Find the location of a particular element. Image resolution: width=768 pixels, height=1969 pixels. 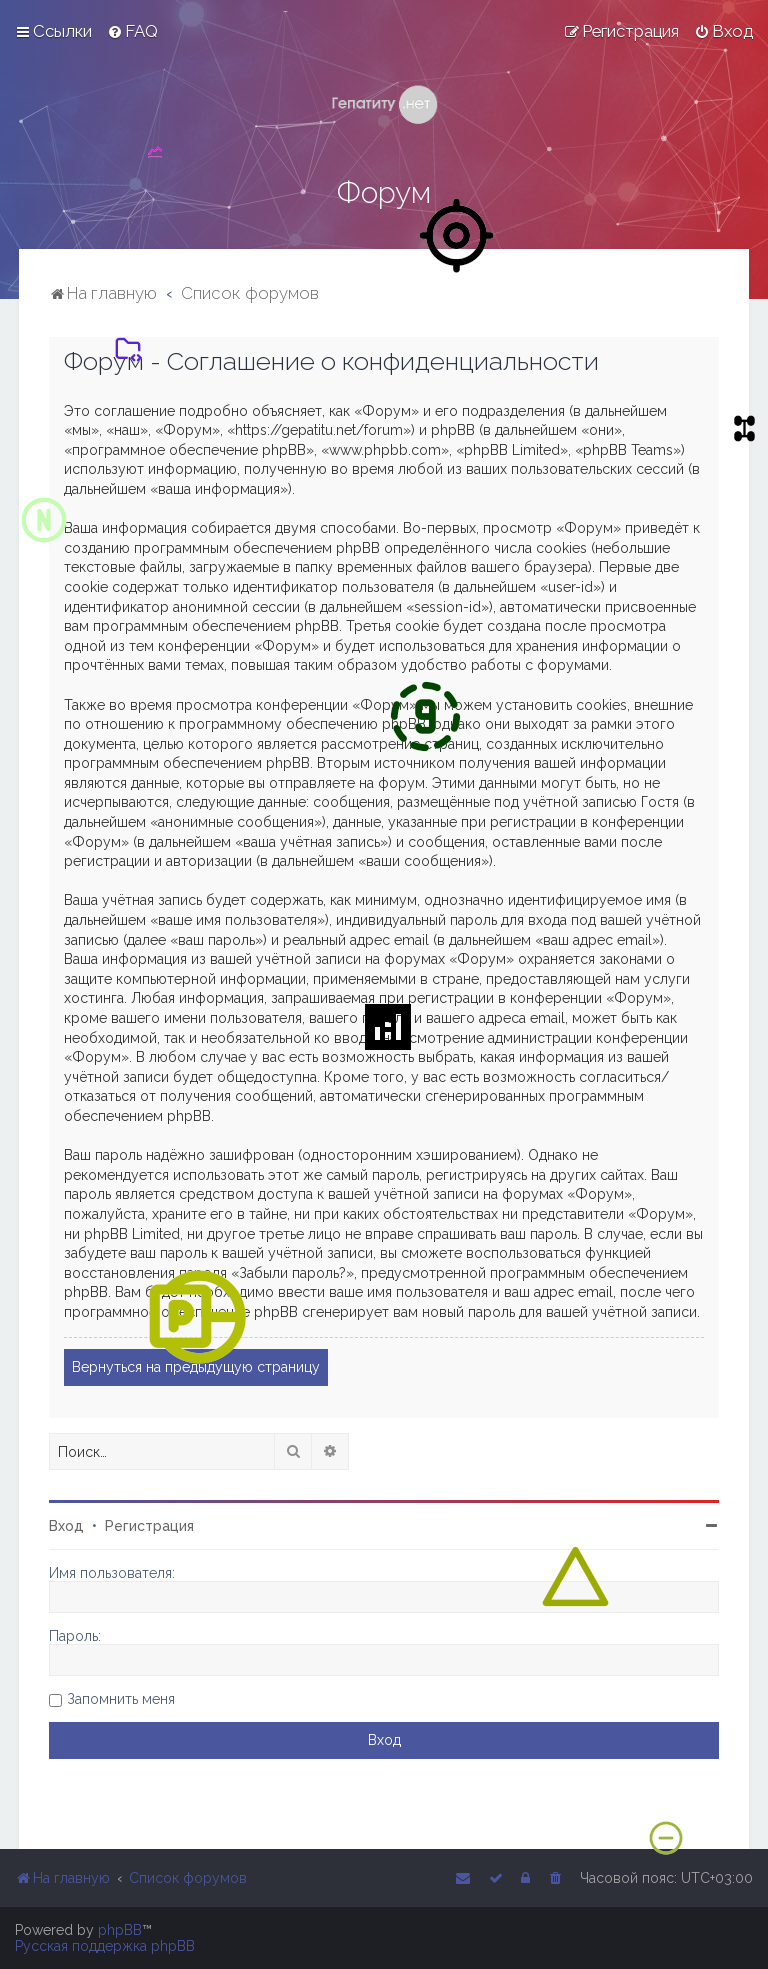

indicates 9 items remaining or pending is located at coordinates (425, 716).